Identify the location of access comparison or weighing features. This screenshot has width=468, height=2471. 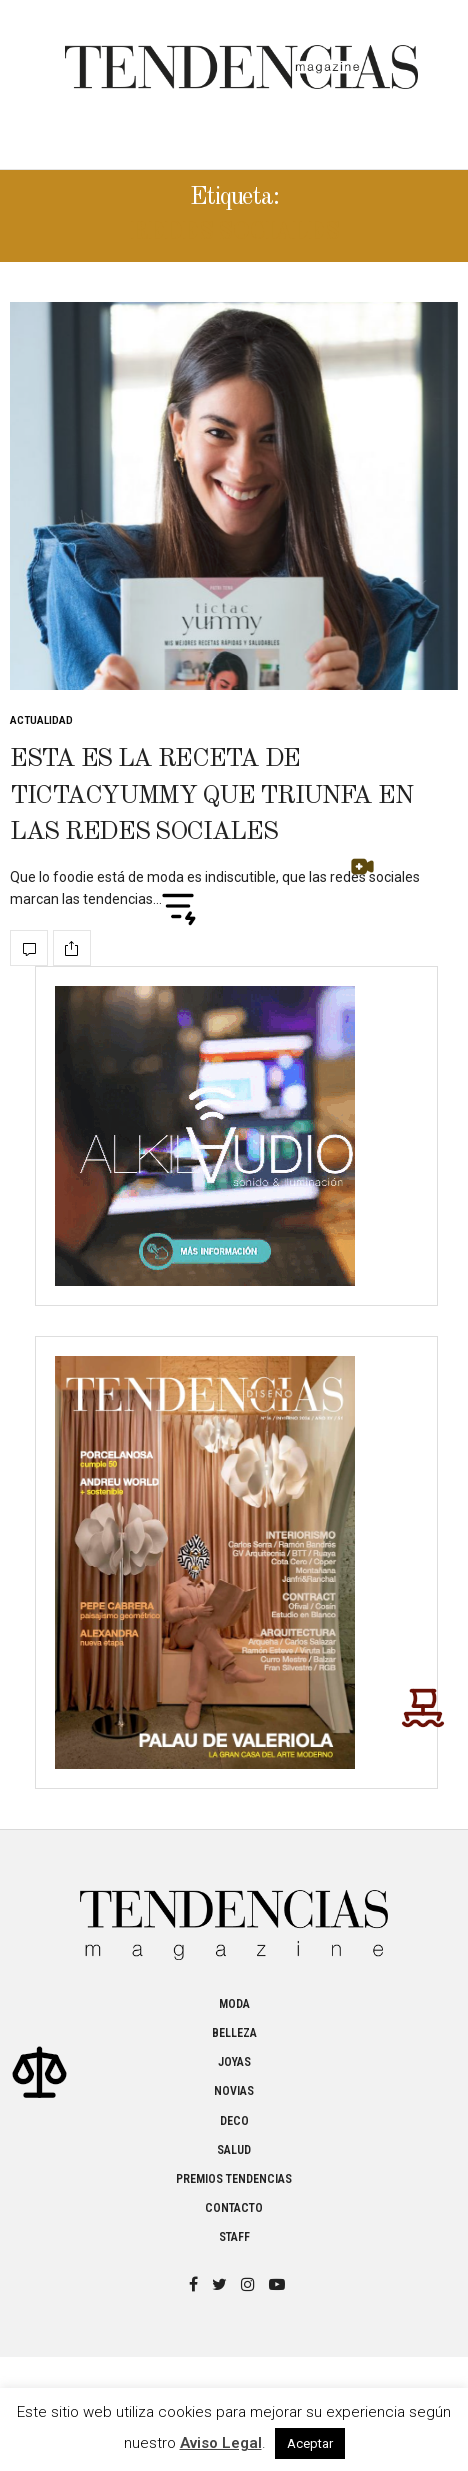
(39, 2073).